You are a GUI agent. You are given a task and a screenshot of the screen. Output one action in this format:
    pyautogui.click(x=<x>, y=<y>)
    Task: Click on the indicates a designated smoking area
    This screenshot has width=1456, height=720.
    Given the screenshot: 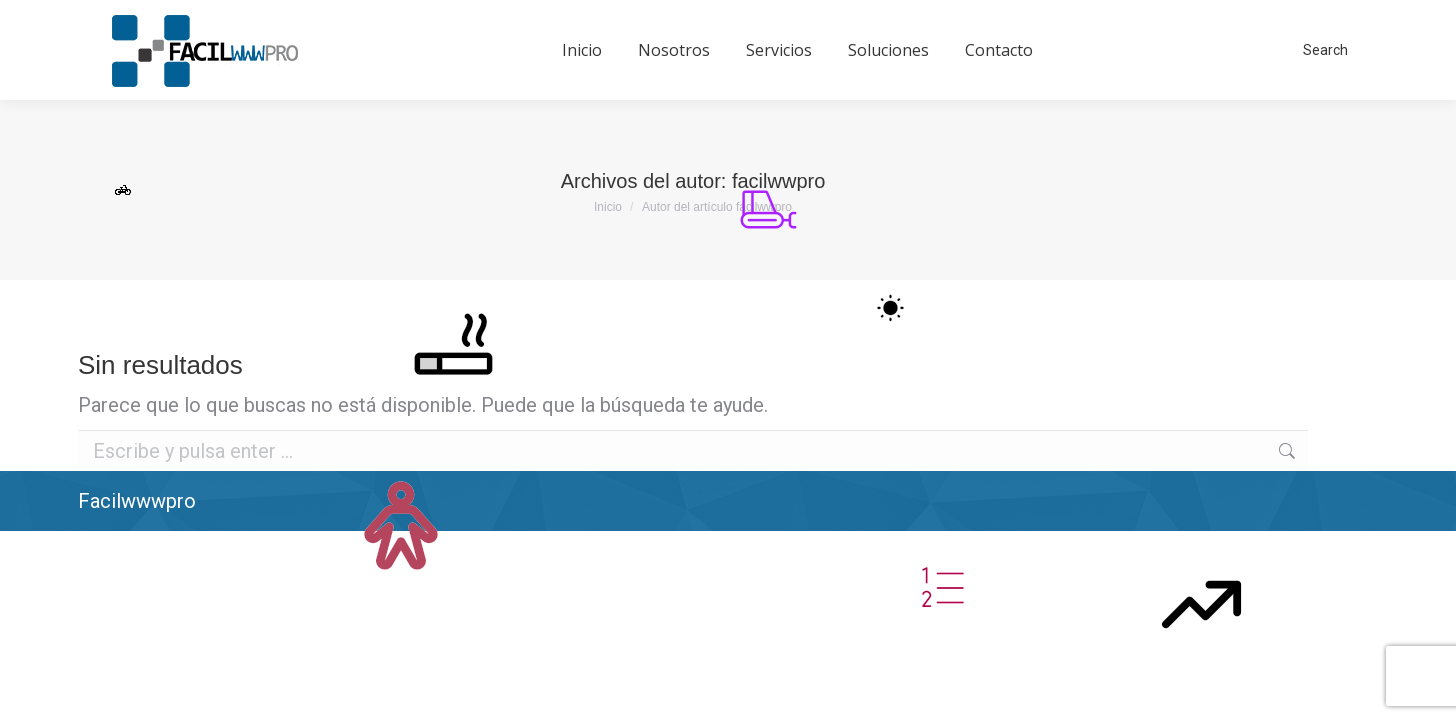 What is the action you would take?
    pyautogui.click(x=453, y=352)
    